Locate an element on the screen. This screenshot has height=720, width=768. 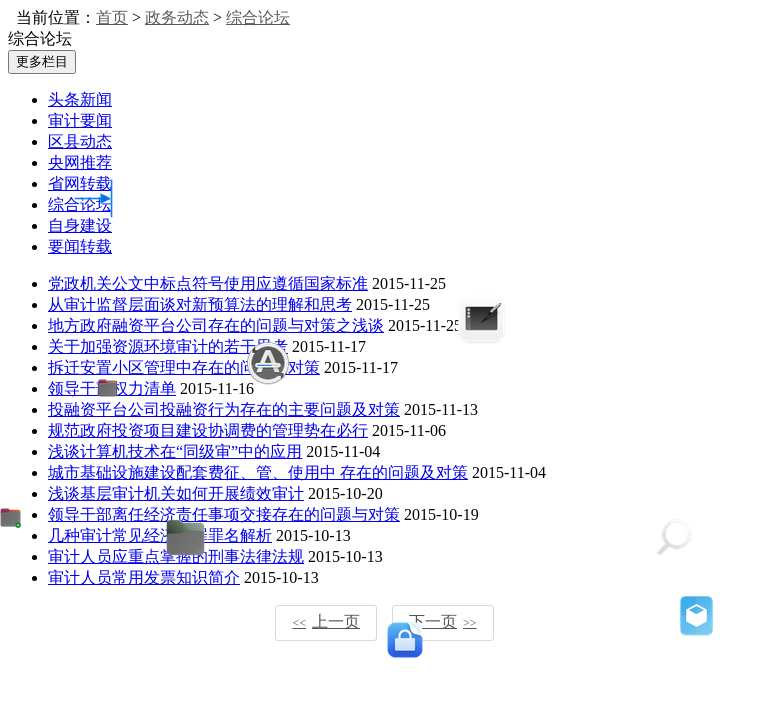
create a new folder is located at coordinates (10, 517).